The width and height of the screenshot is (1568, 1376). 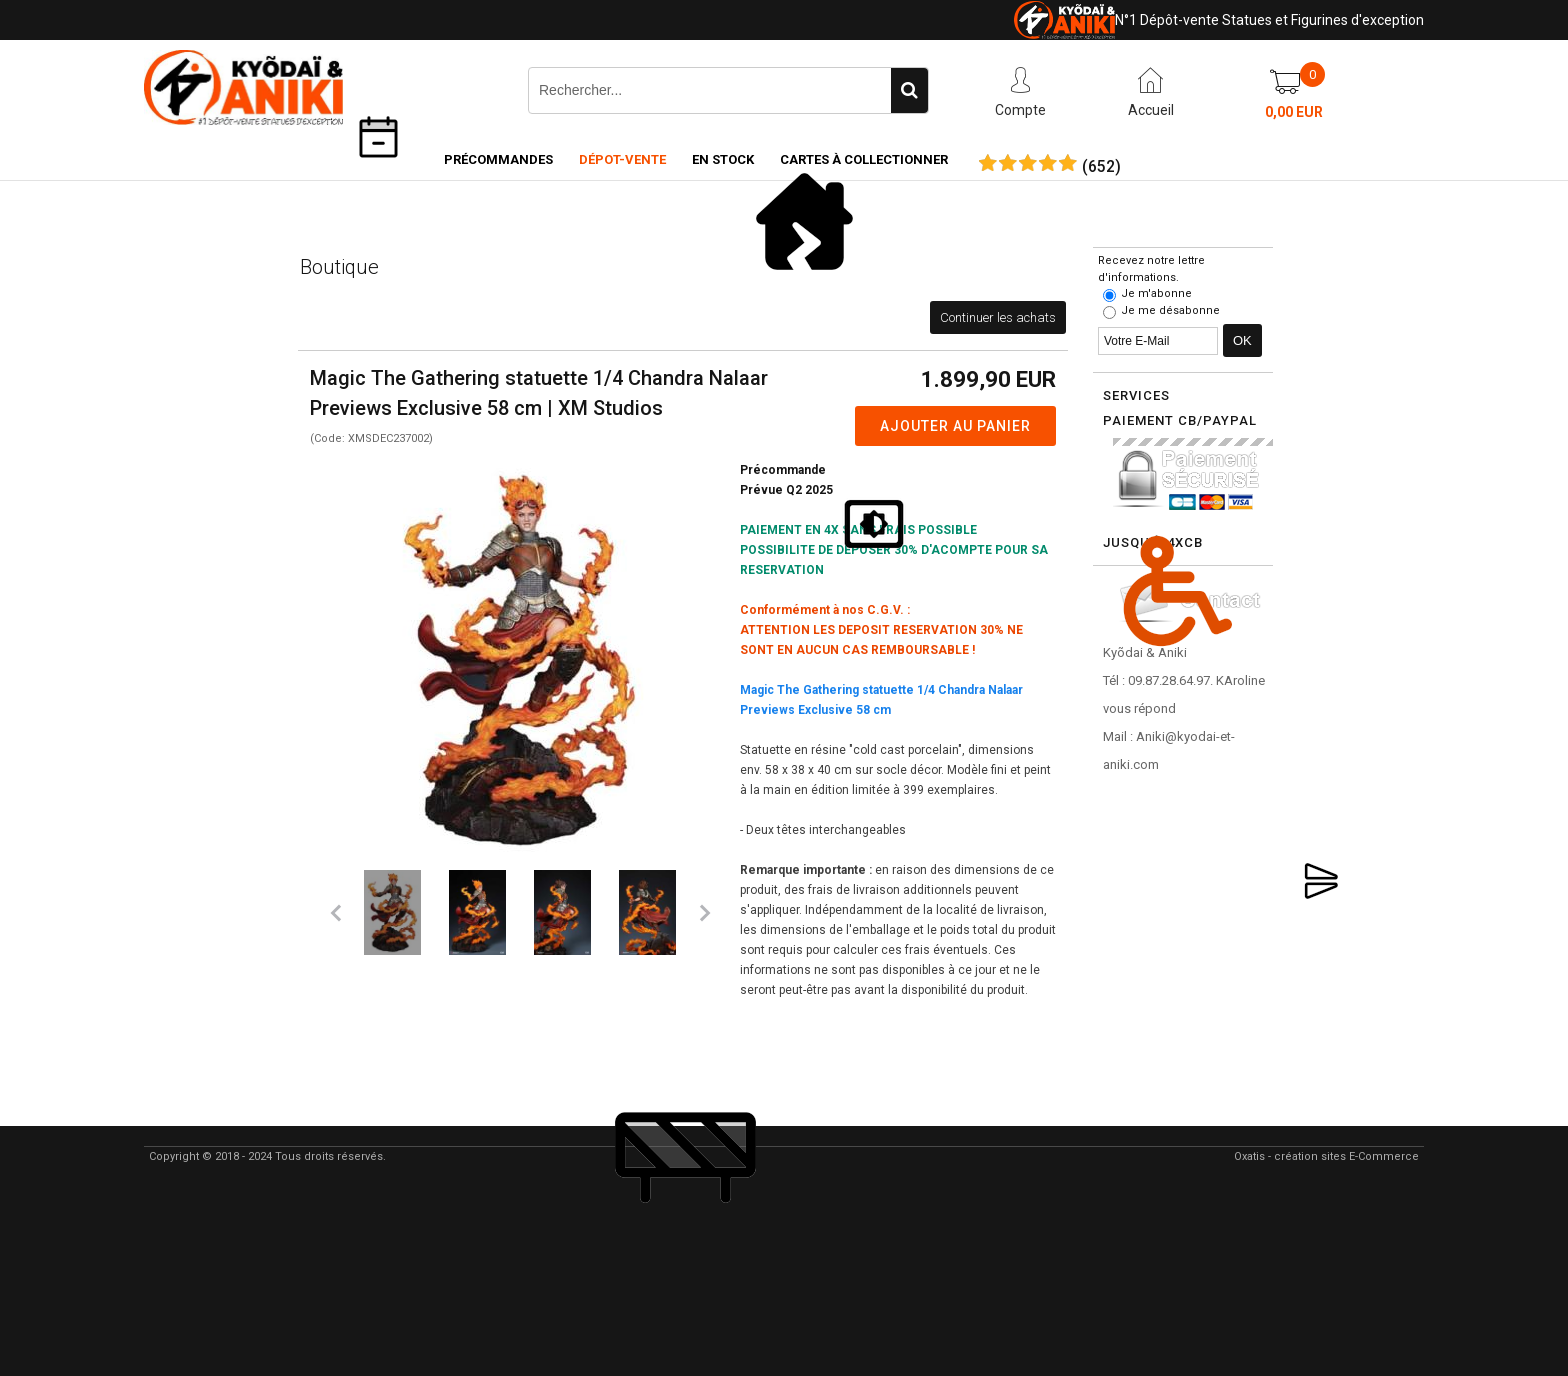 What do you see at coordinates (874, 524) in the screenshot?
I see `adjust display brightness settings` at bounding box center [874, 524].